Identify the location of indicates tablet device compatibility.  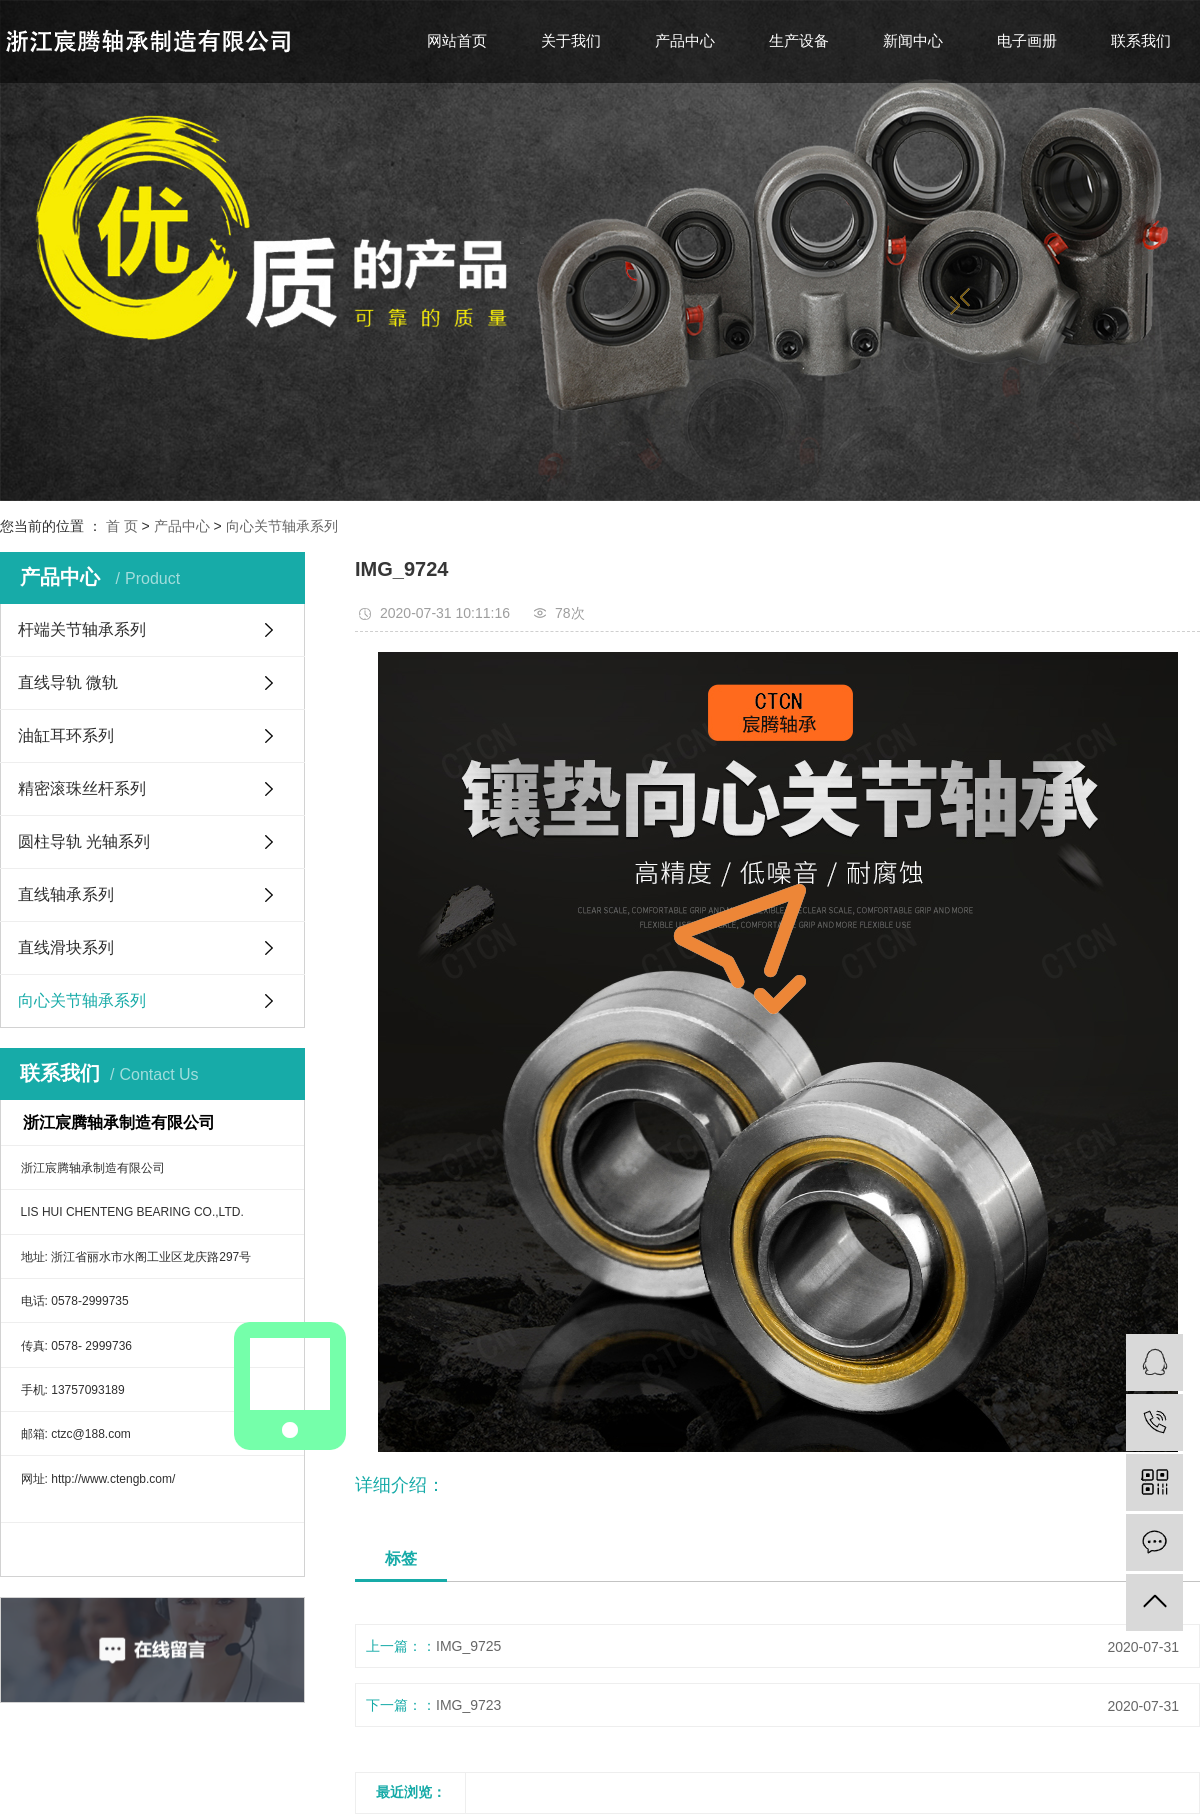
(290, 1386).